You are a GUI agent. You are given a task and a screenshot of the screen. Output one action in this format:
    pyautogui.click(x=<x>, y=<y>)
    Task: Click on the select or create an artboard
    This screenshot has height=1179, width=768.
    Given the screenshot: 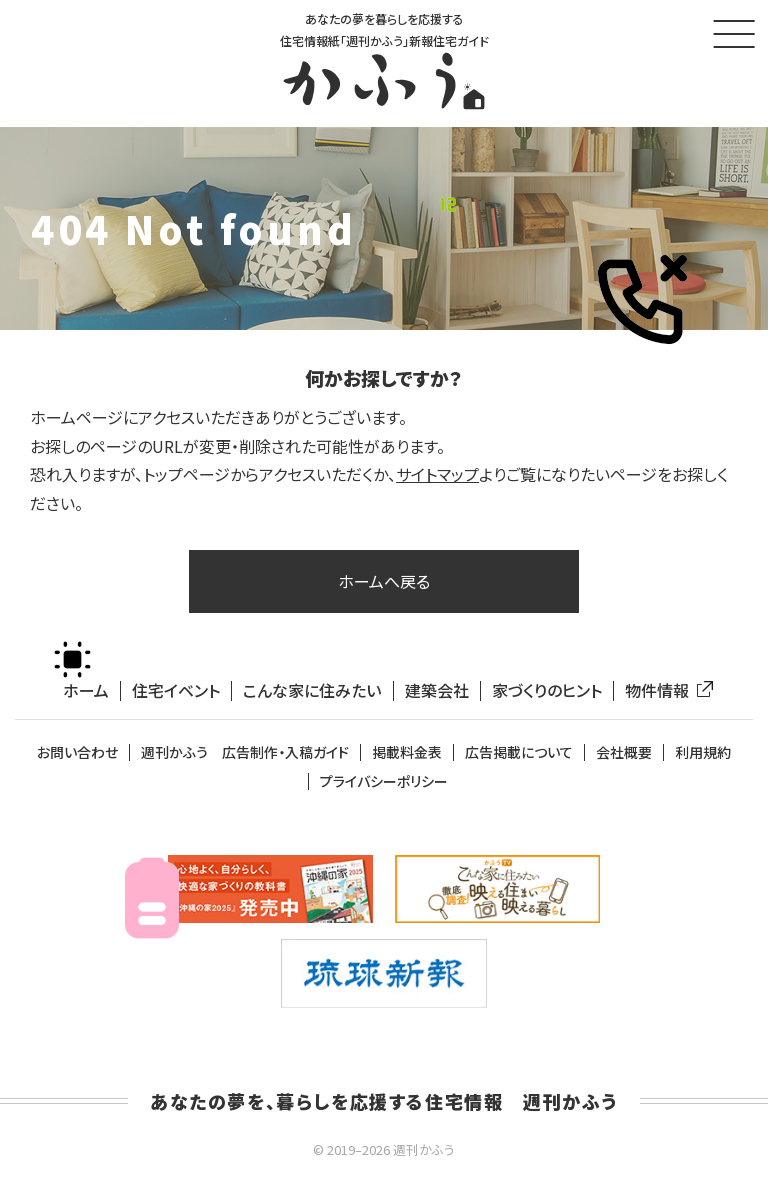 What is the action you would take?
    pyautogui.click(x=72, y=659)
    